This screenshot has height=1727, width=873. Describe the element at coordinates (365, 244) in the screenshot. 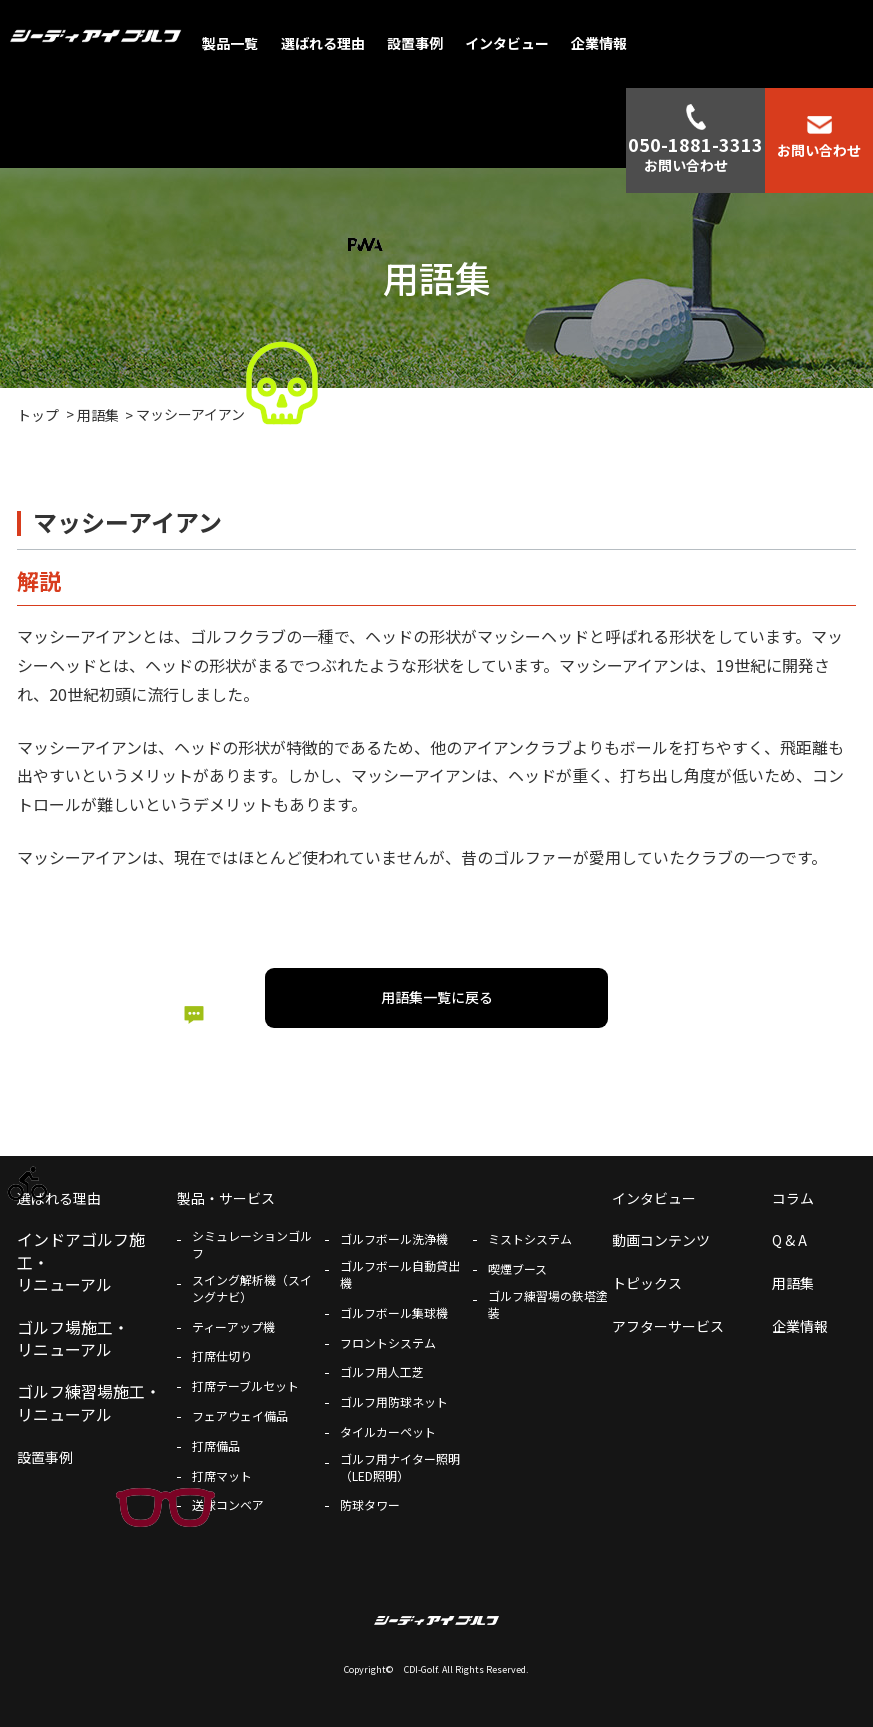

I see `progressive web app logo` at that location.